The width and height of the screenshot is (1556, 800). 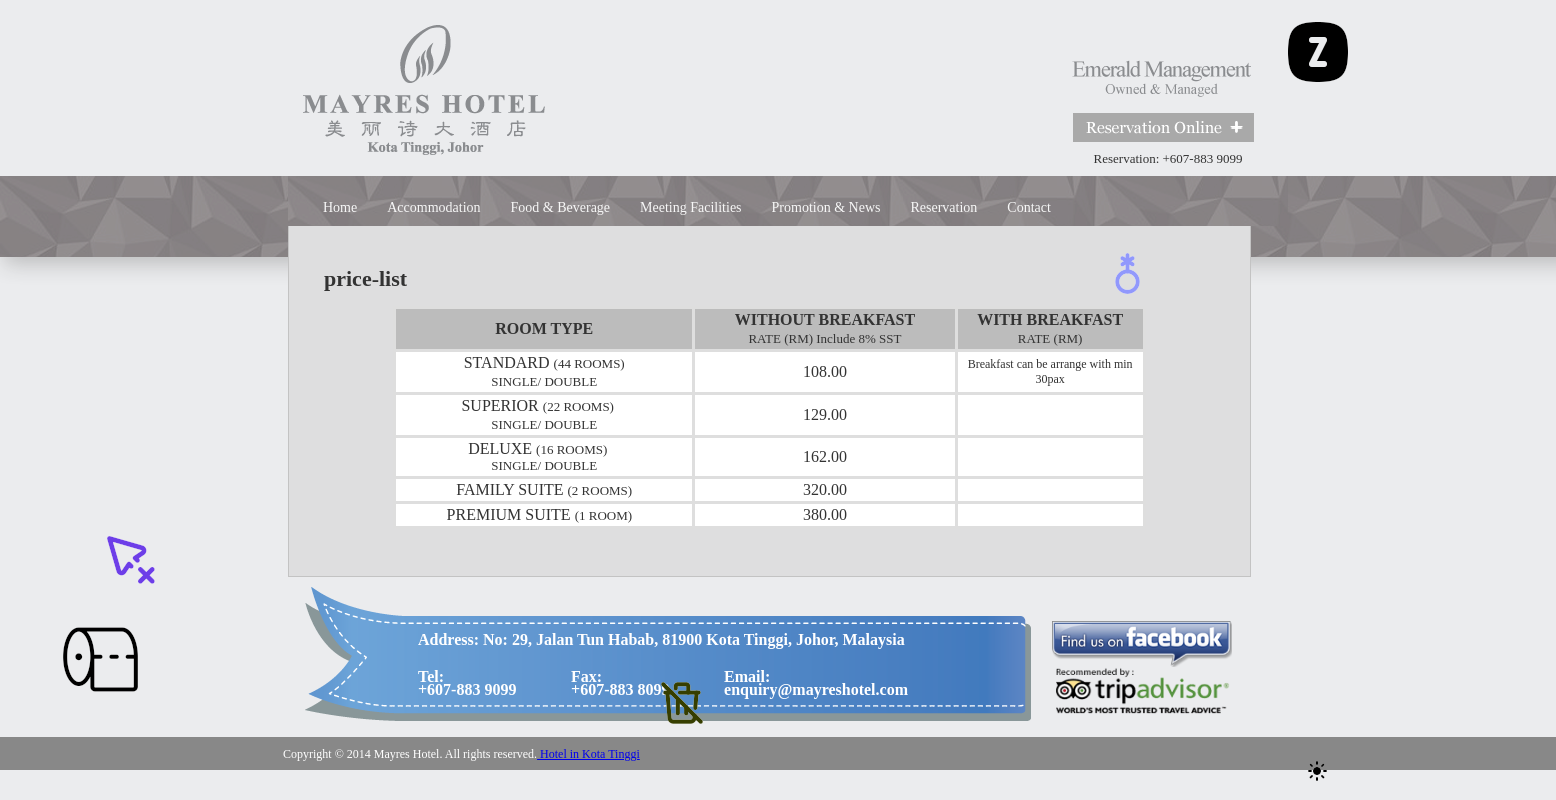 What do you see at coordinates (682, 703) in the screenshot?
I see `delete function is disabled or unavailable` at bounding box center [682, 703].